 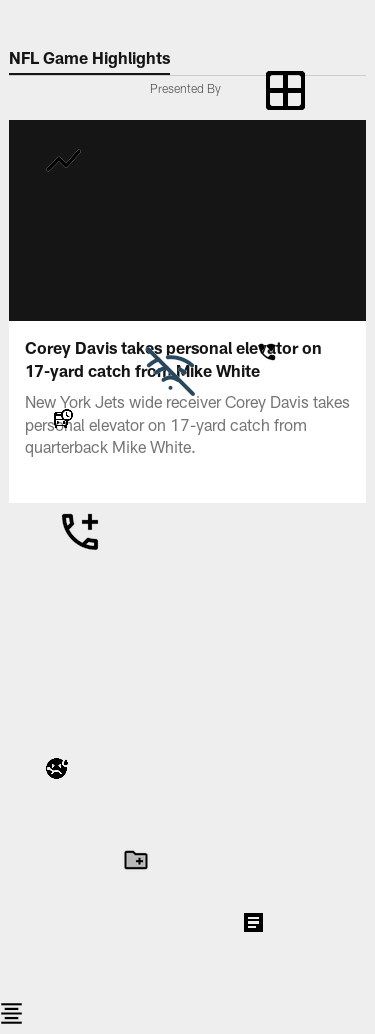 What do you see at coordinates (253, 922) in the screenshot?
I see `view article or document` at bounding box center [253, 922].